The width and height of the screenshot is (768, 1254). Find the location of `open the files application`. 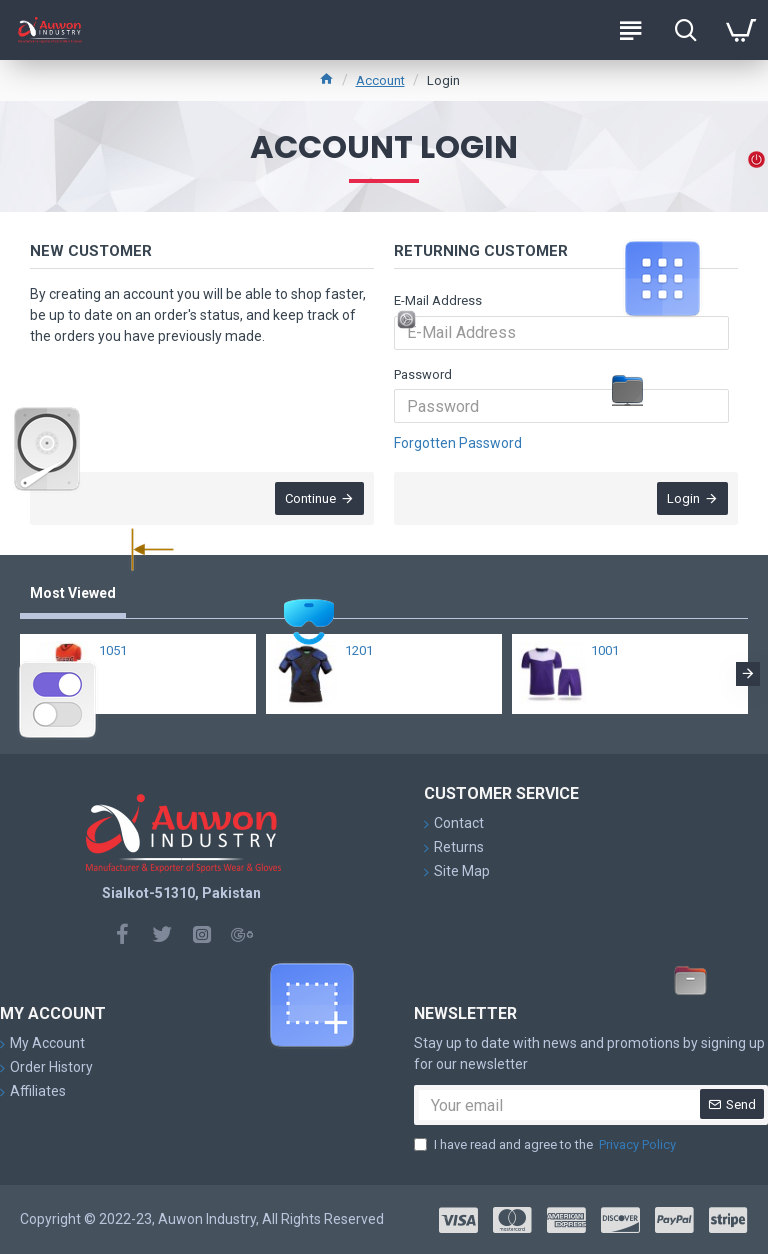

open the files application is located at coordinates (690, 980).